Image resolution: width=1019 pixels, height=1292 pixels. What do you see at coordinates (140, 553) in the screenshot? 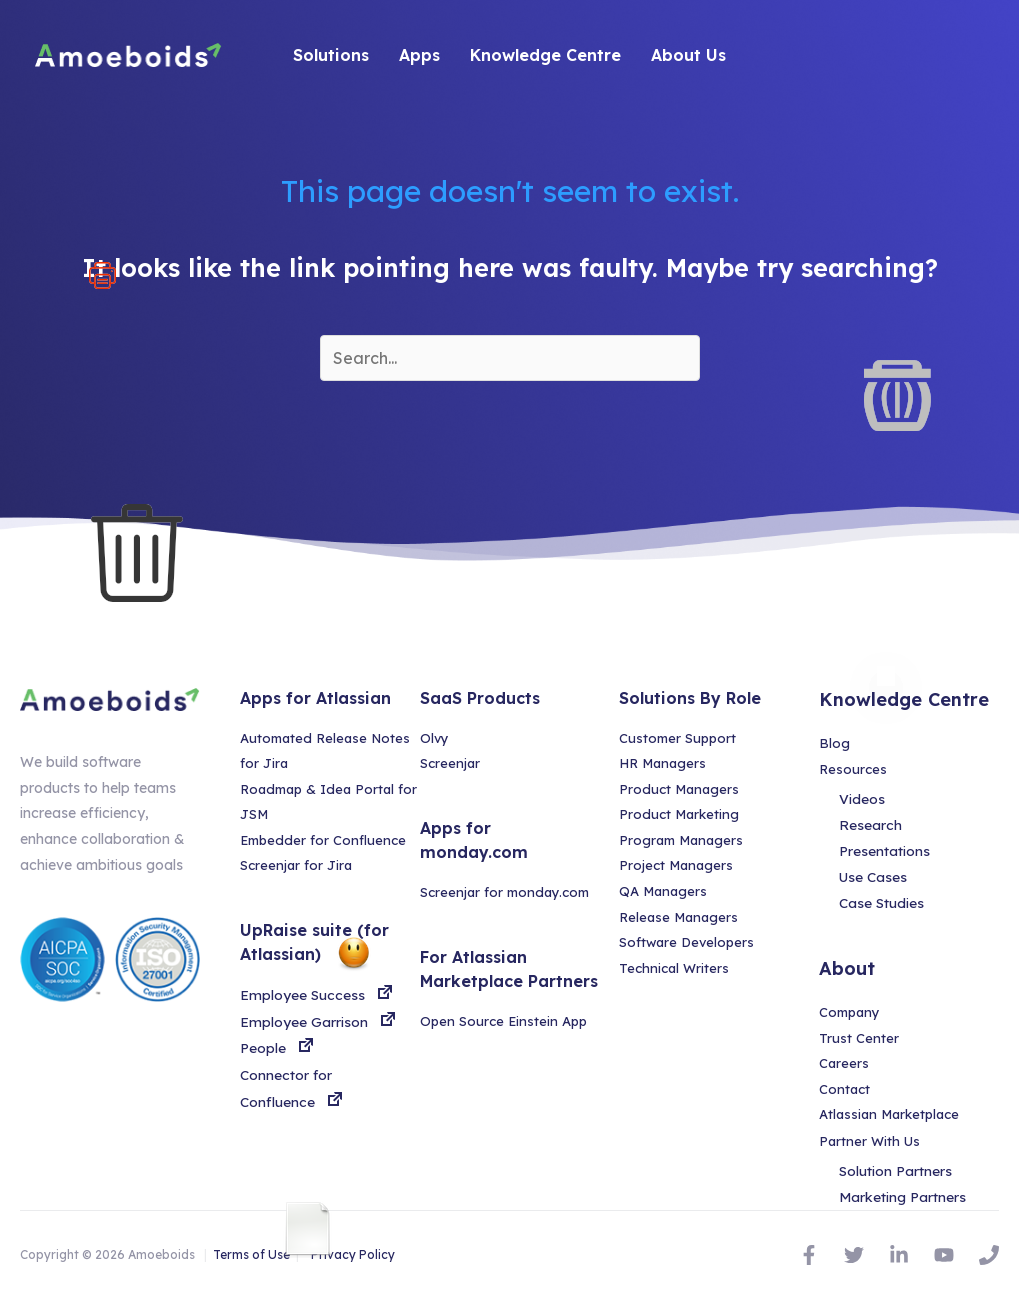
I see `clear file history` at bounding box center [140, 553].